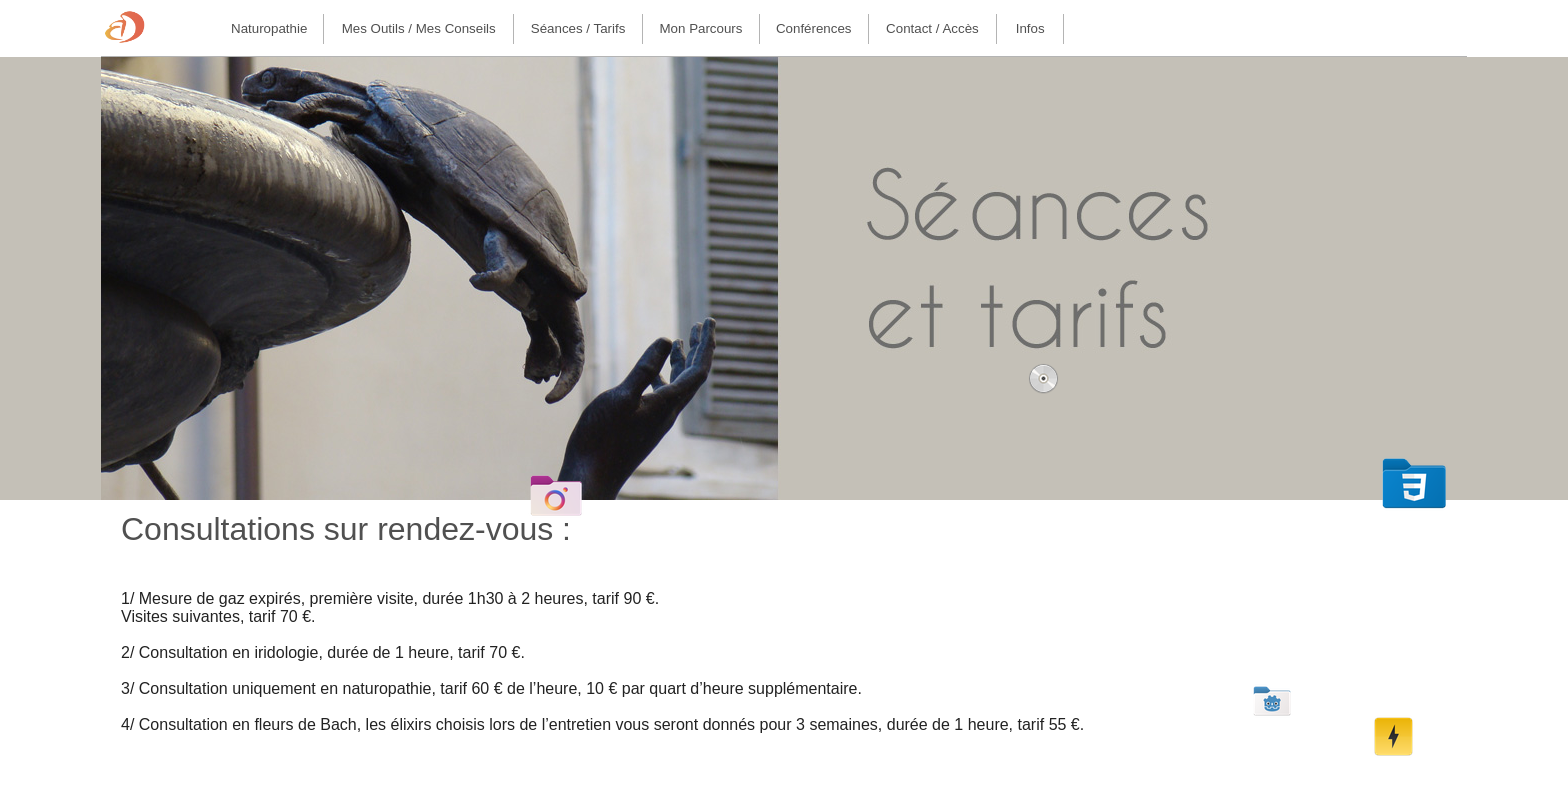 The width and height of the screenshot is (1568, 810). Describe the element at coordinates (556, 497) in the screenshot. I see `open folder containing instagram downloads` at that location.